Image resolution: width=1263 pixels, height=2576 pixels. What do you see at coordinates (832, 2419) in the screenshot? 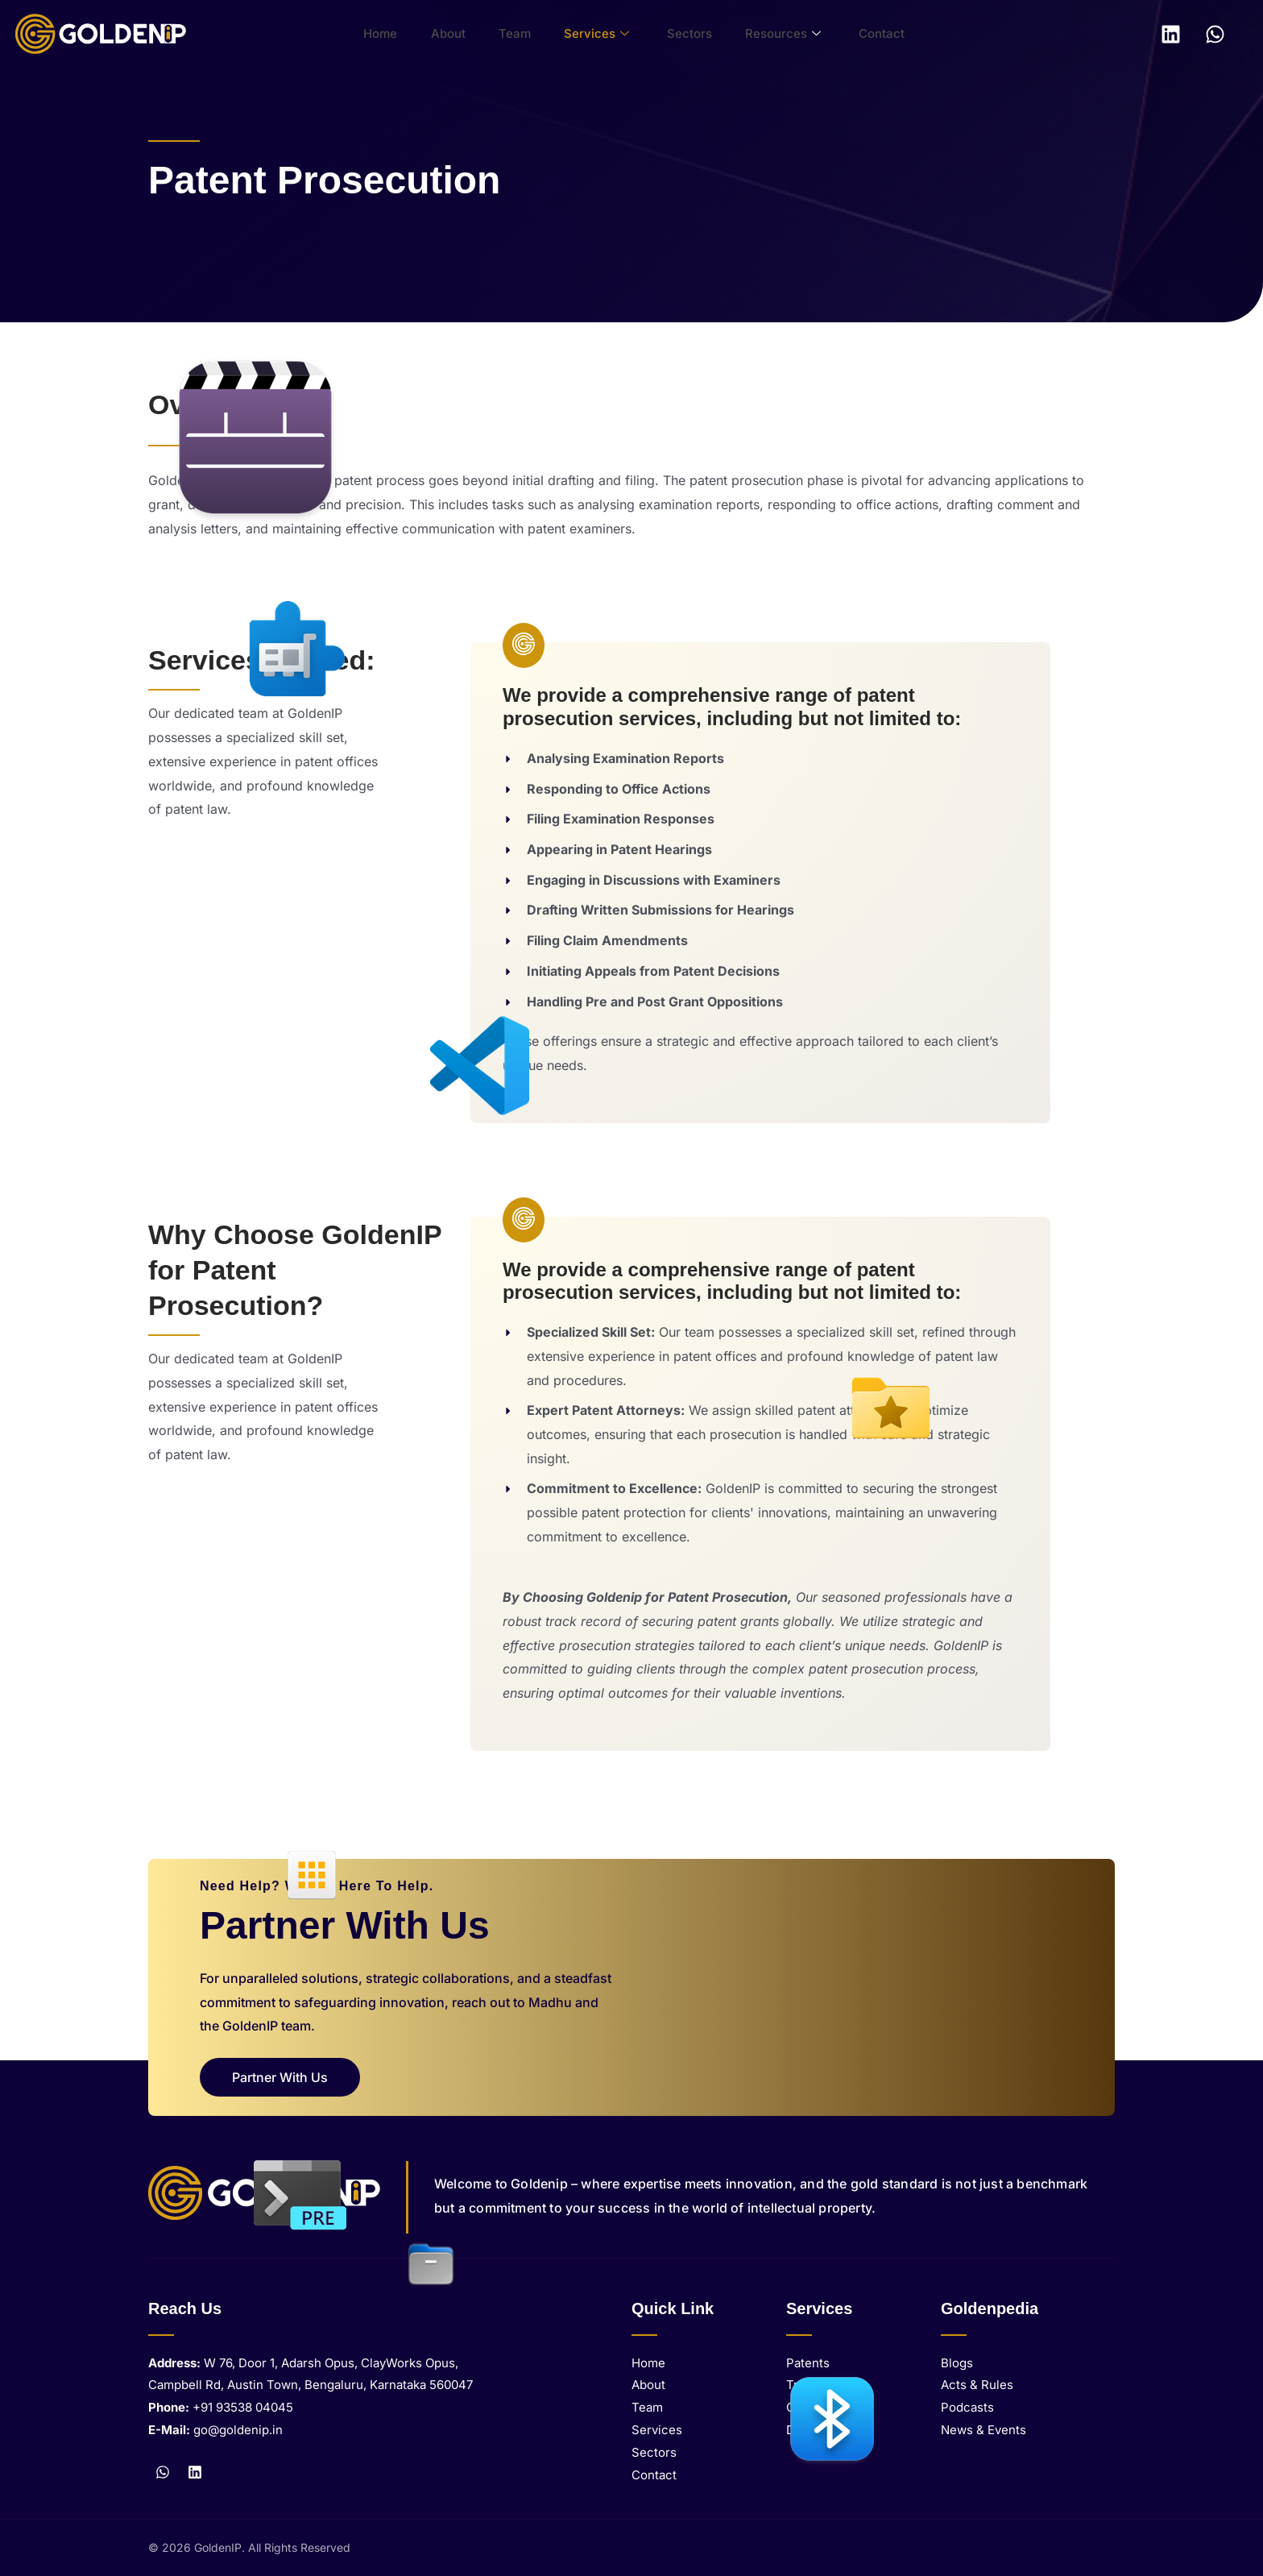
I see `open bluetooth settings` at bounding box center [832, 2419].